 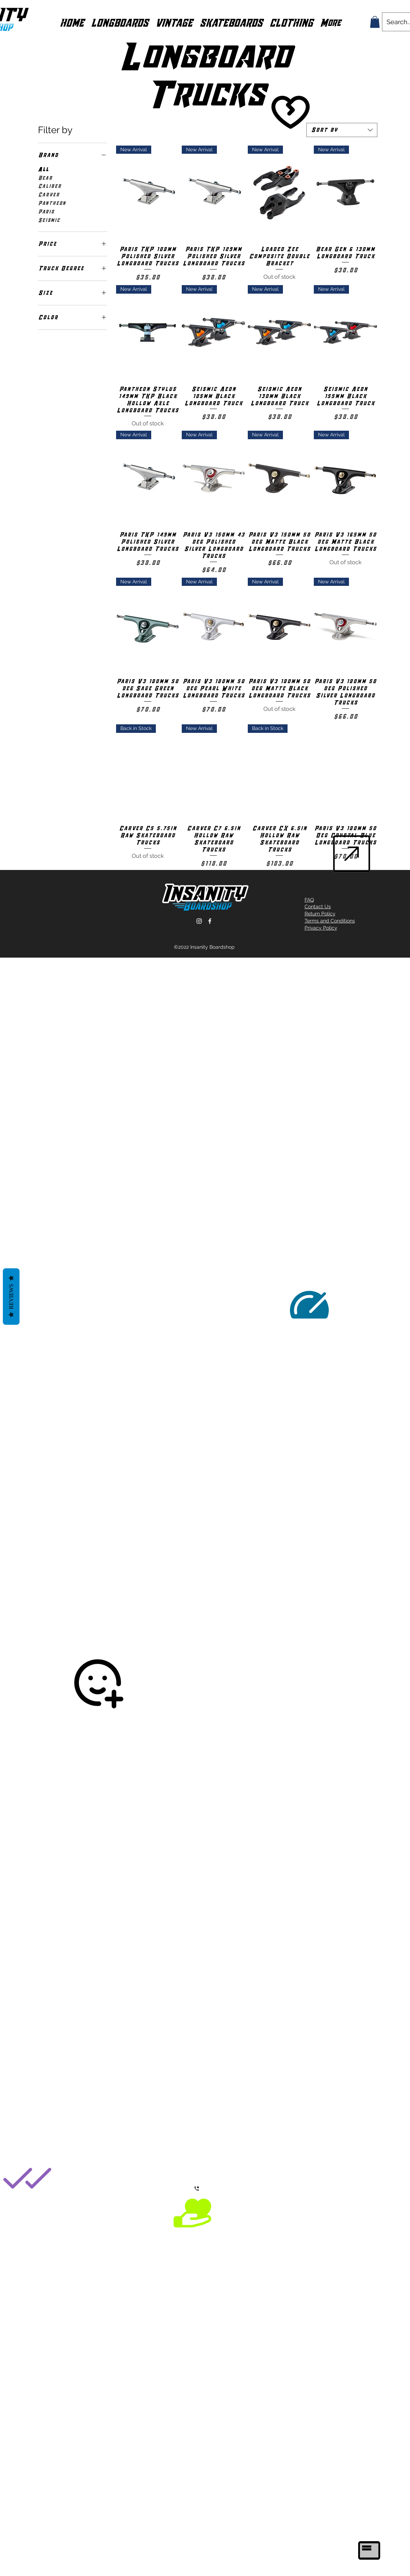 What do you see at coordinates (27, 2179) in the screenshot?
I see `indicates multiple items completed or verified` at bounding box center [27, 2179].